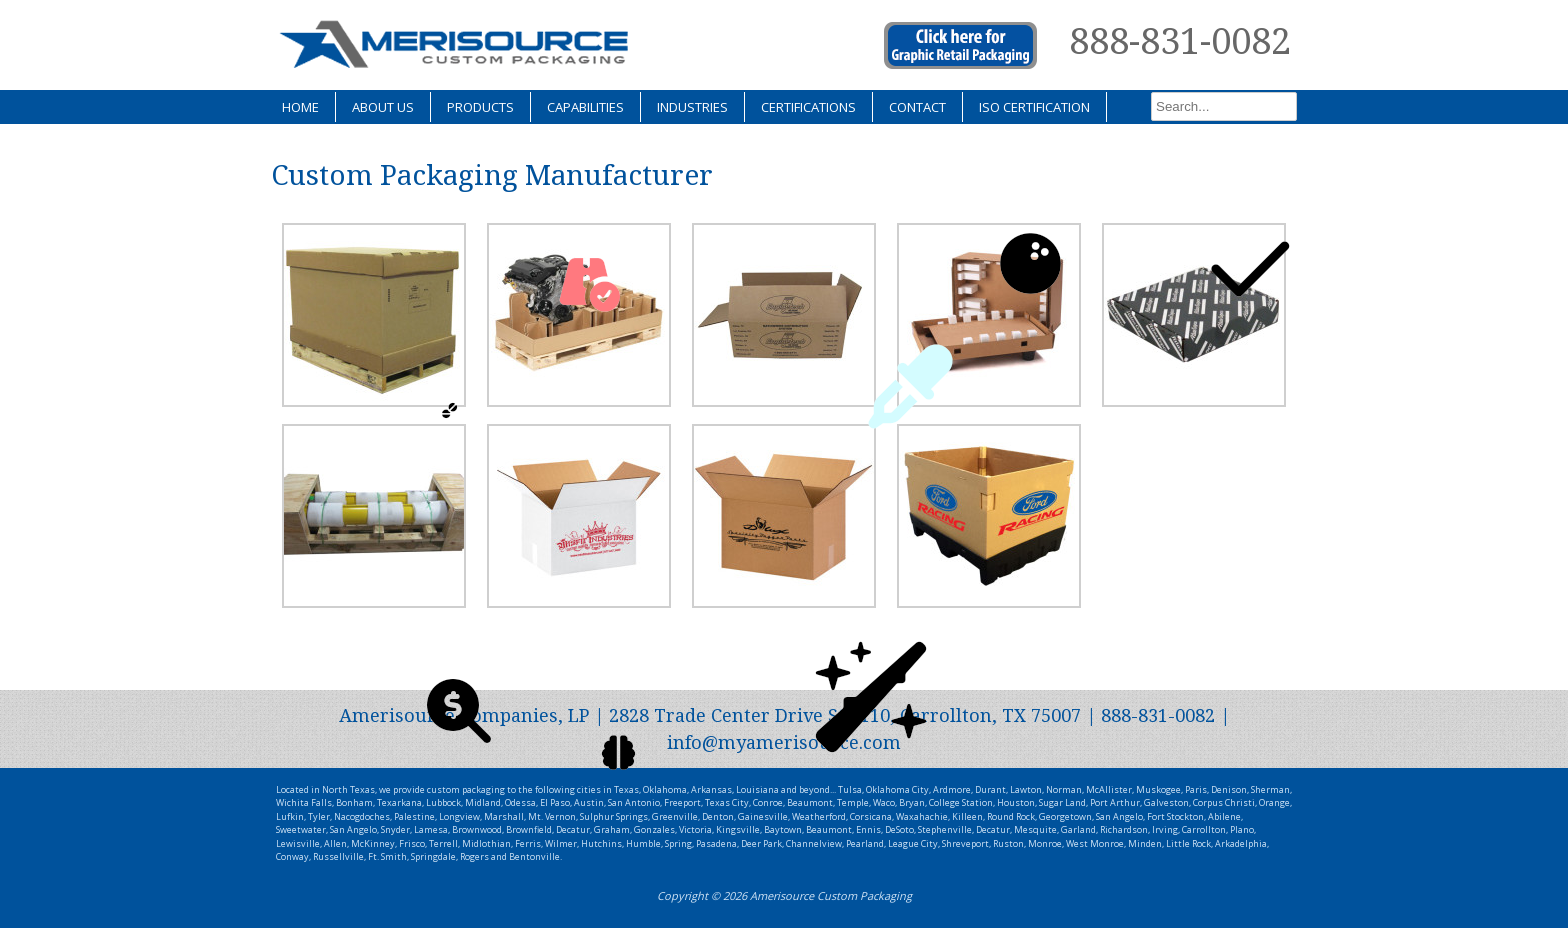  I want to click on select a color from the canvas, so click(910, 386).